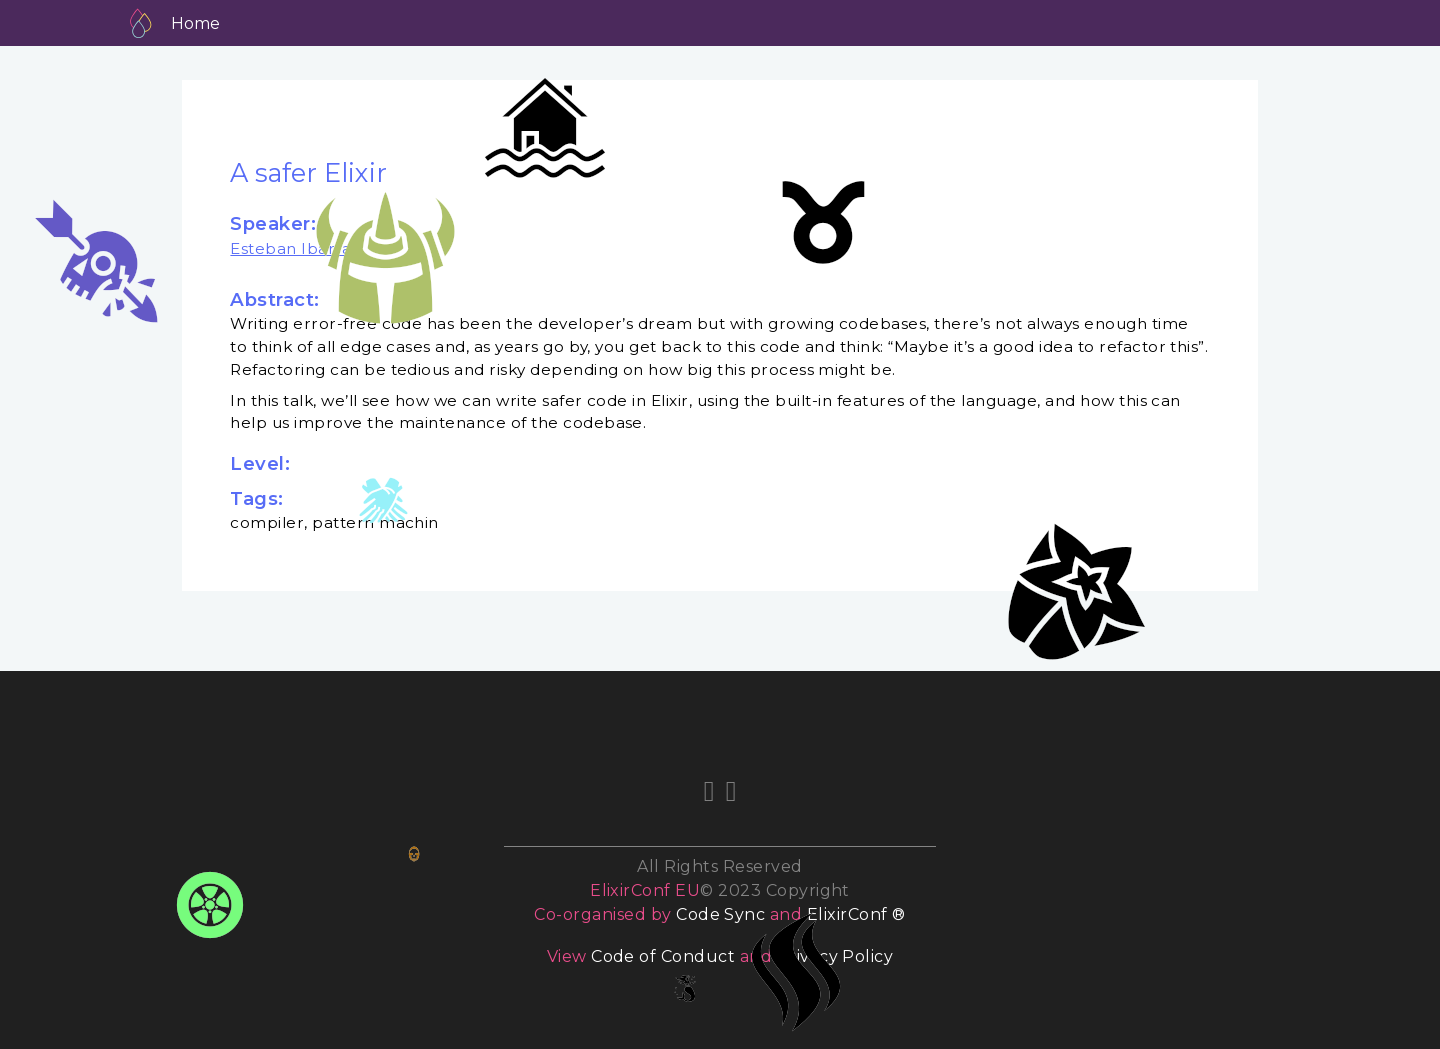 The height and width of the screenshot is (1049, 1440). I want to click on select mermaid character or avatar, so click(686, 988).